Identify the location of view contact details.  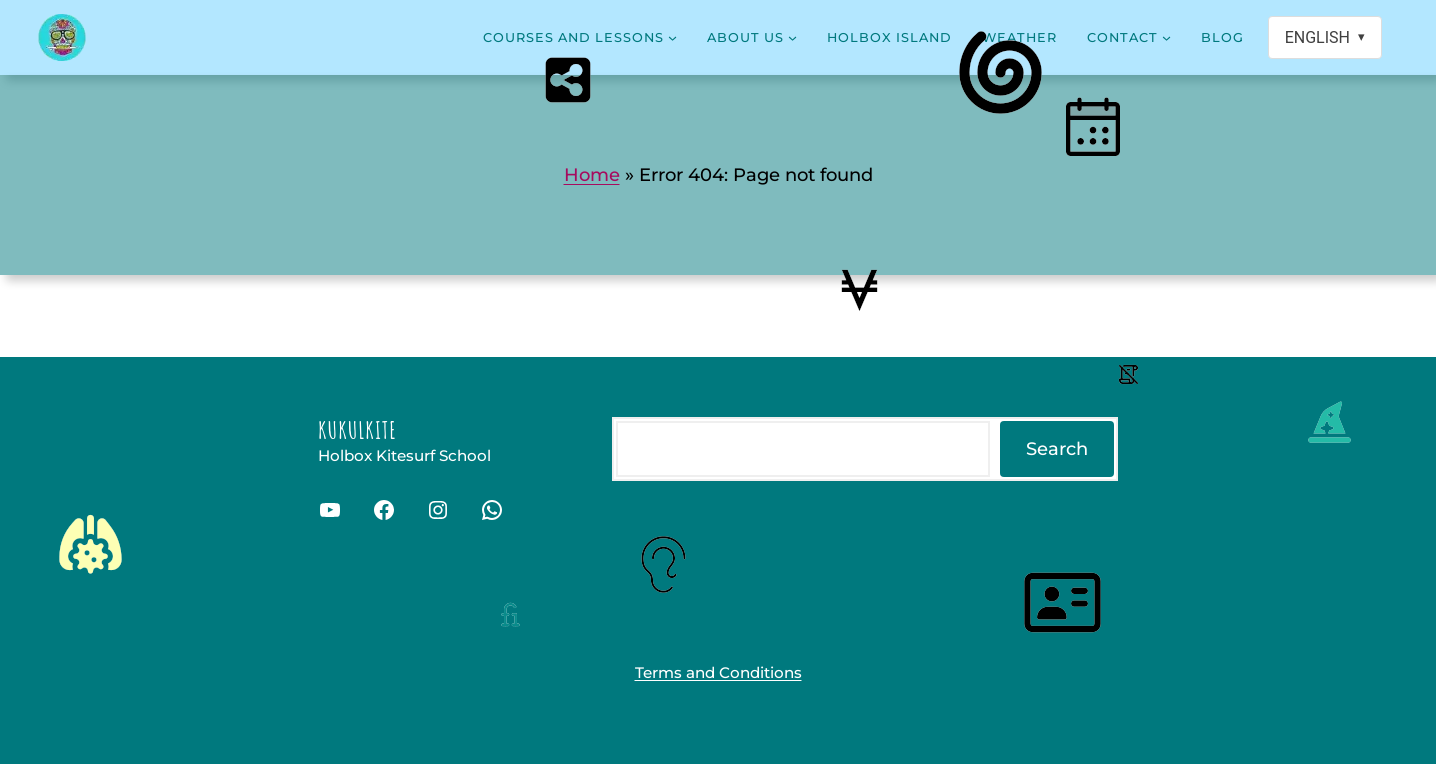
(1062, 602).